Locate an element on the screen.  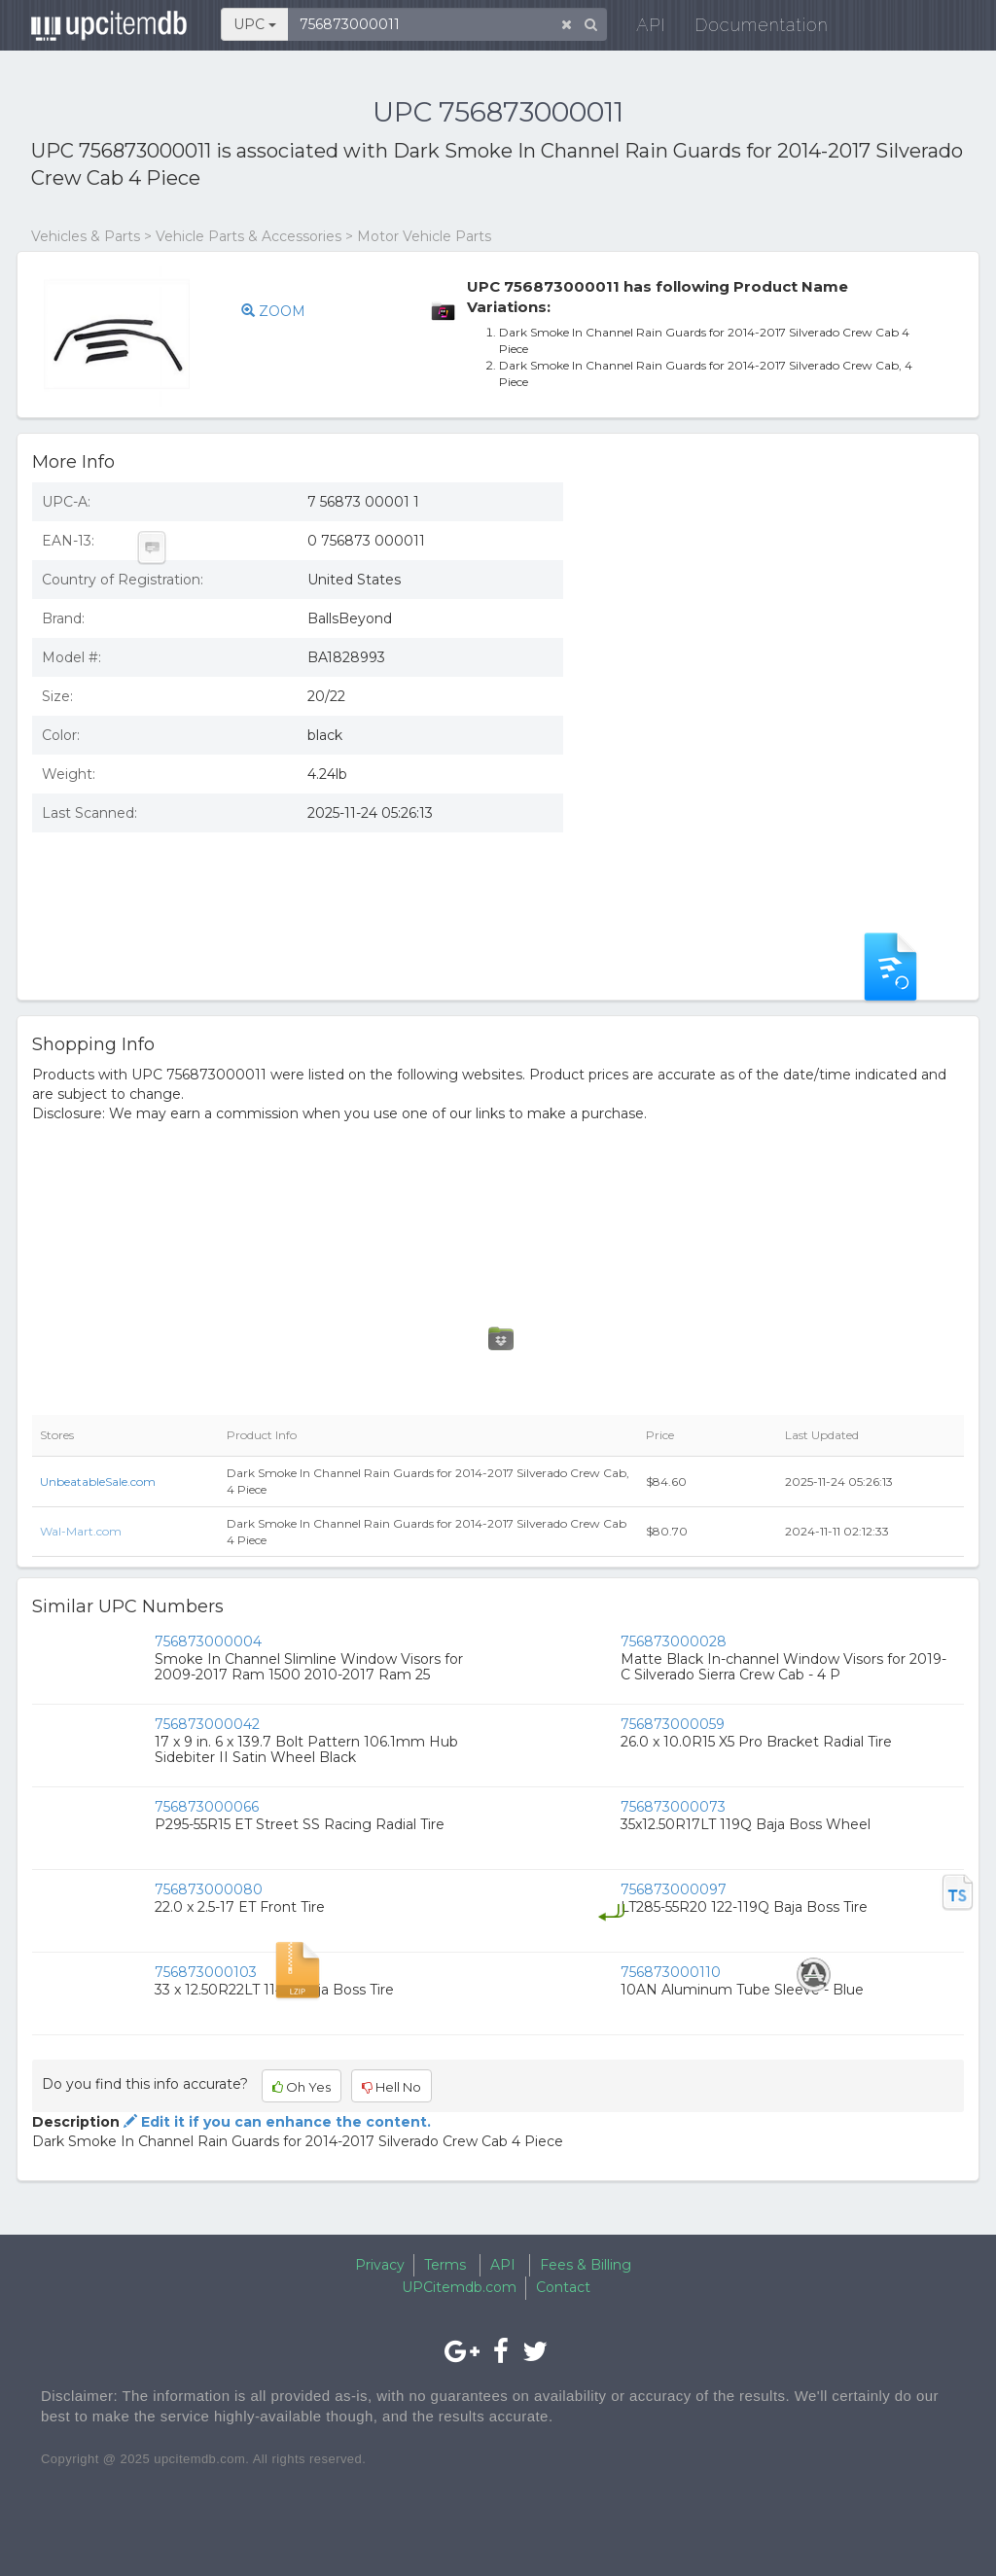
an lzip compressed archive file is located at coordinates (298, 1971).